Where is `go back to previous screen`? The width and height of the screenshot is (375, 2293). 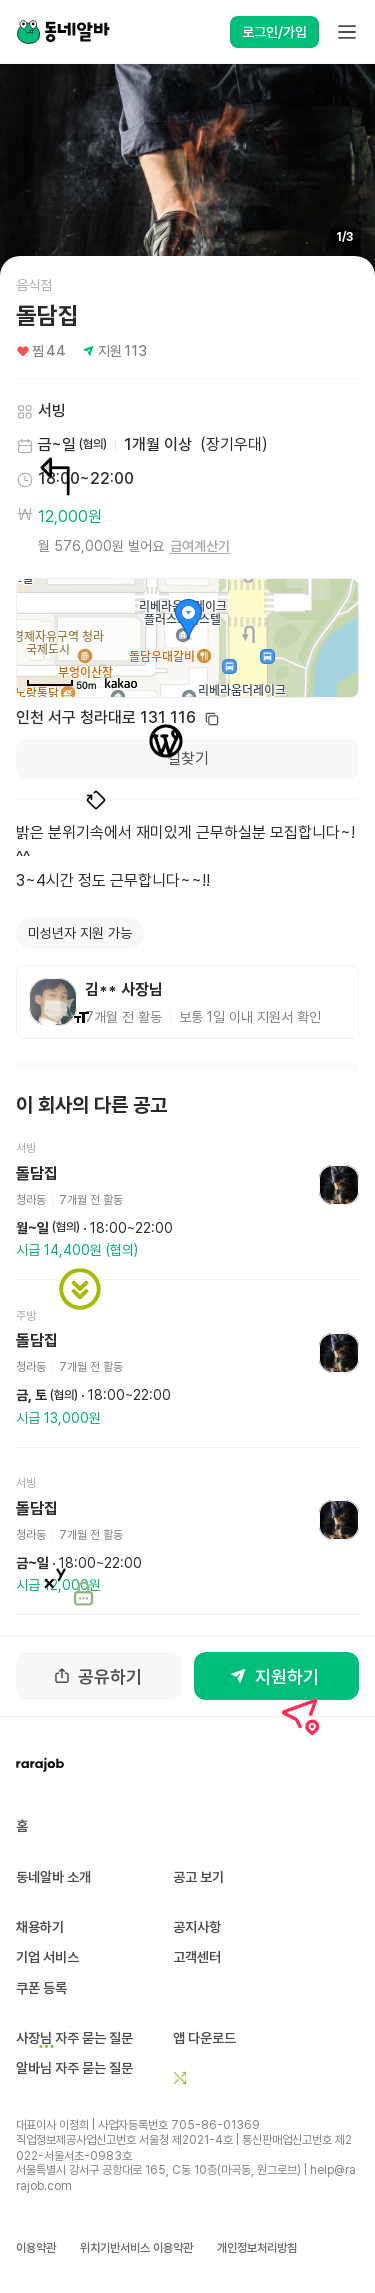 go back to previous screen is located at coordinates (56, 476).